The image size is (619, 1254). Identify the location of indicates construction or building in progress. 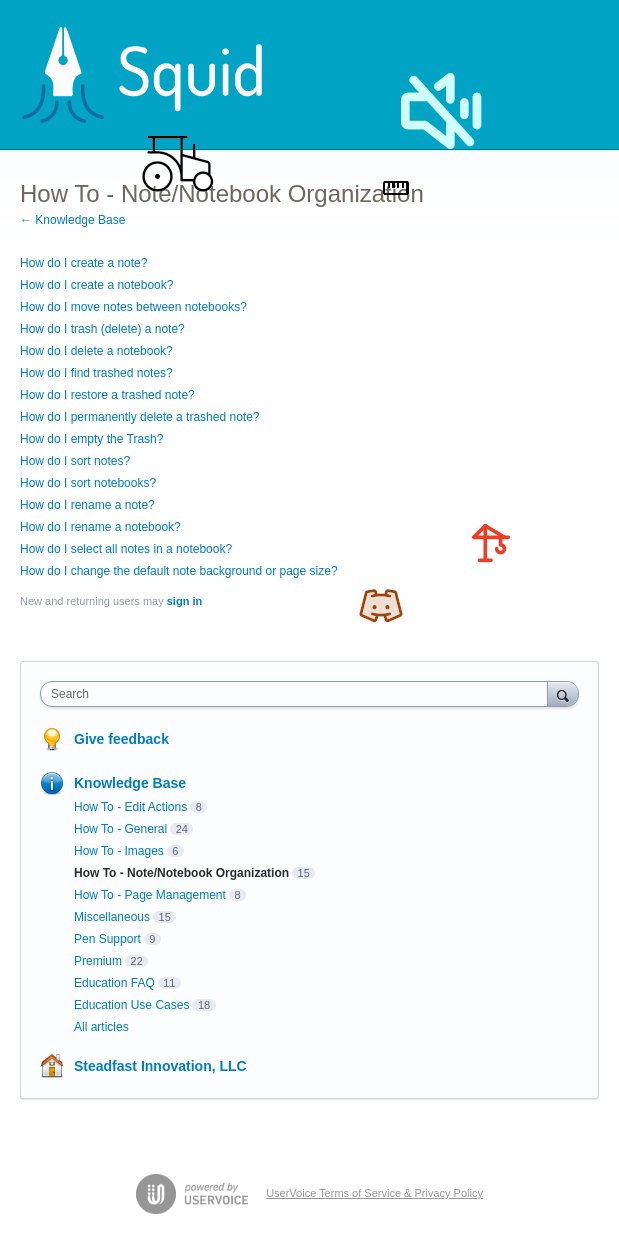
(491, 543).